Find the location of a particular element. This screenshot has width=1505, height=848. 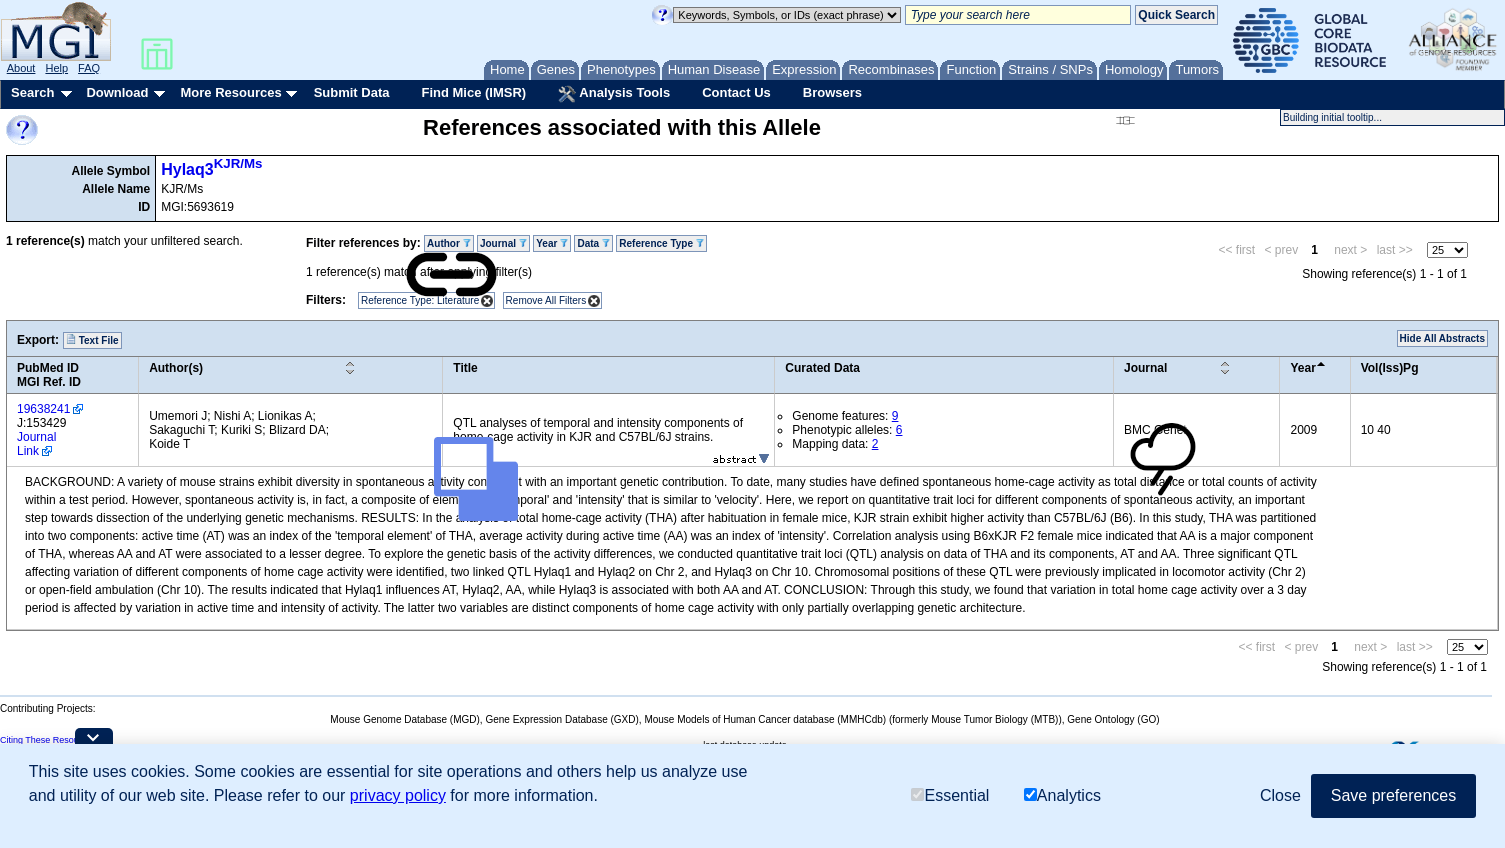

view current weather conditions is located at coordinates (1163, 458).